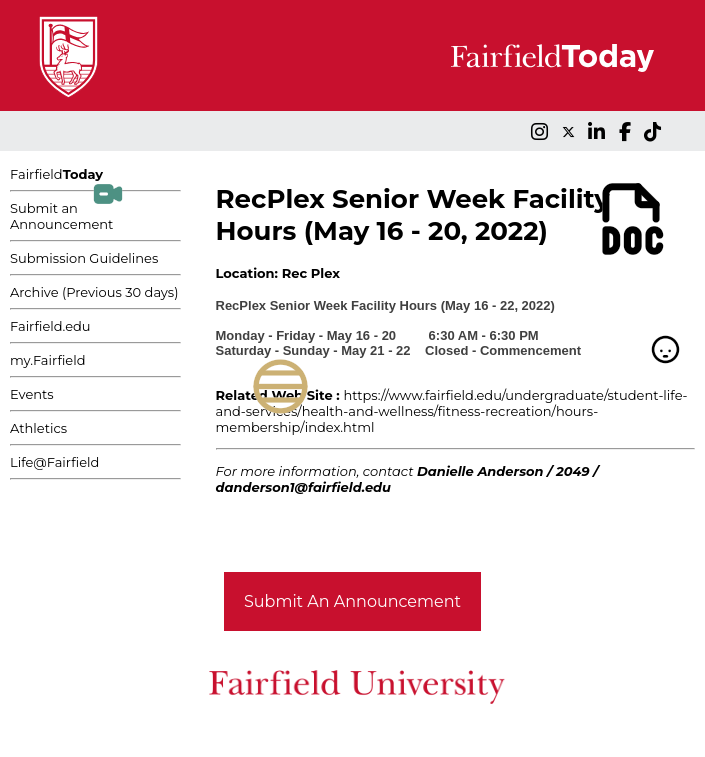 The width and height of the screenshot is (705, 757). What do you see at coordinates (108, 194) in the screenshot?
I see `remove video from playlist or queue` at bounding box center [108, 194].